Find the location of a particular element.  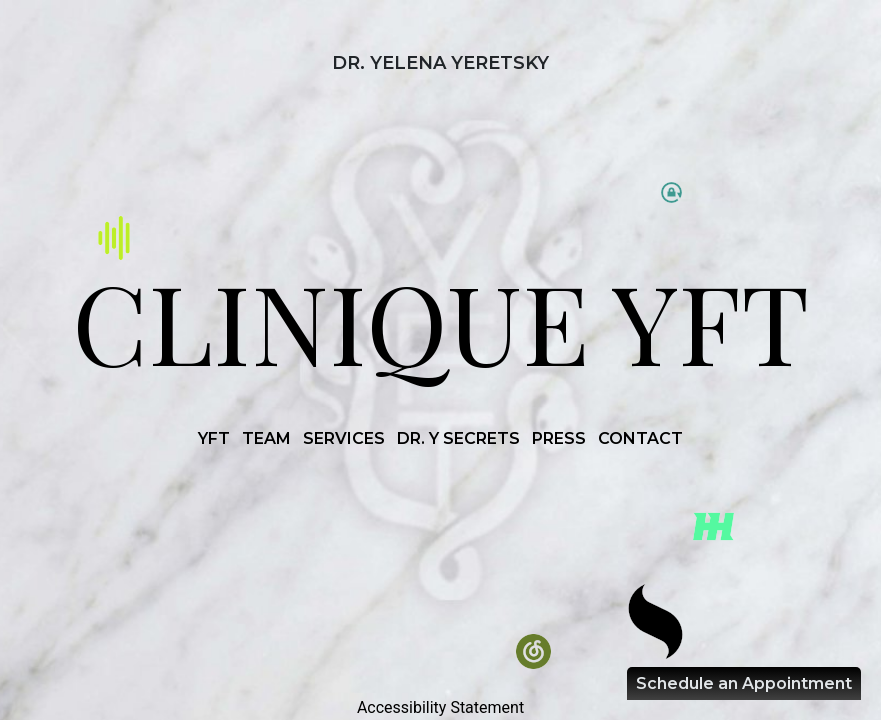

screen rotation is locked is located at coordinates (671, 192).